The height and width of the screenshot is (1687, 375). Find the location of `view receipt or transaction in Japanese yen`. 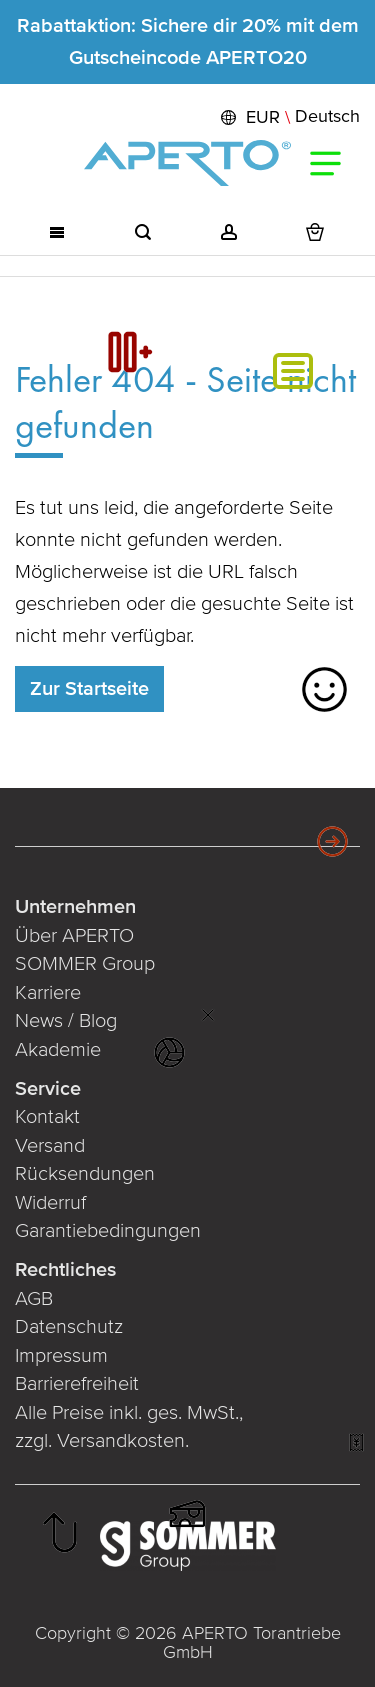

view receipt or transaction in Japanese yen is located at coordinates (356, 1442).